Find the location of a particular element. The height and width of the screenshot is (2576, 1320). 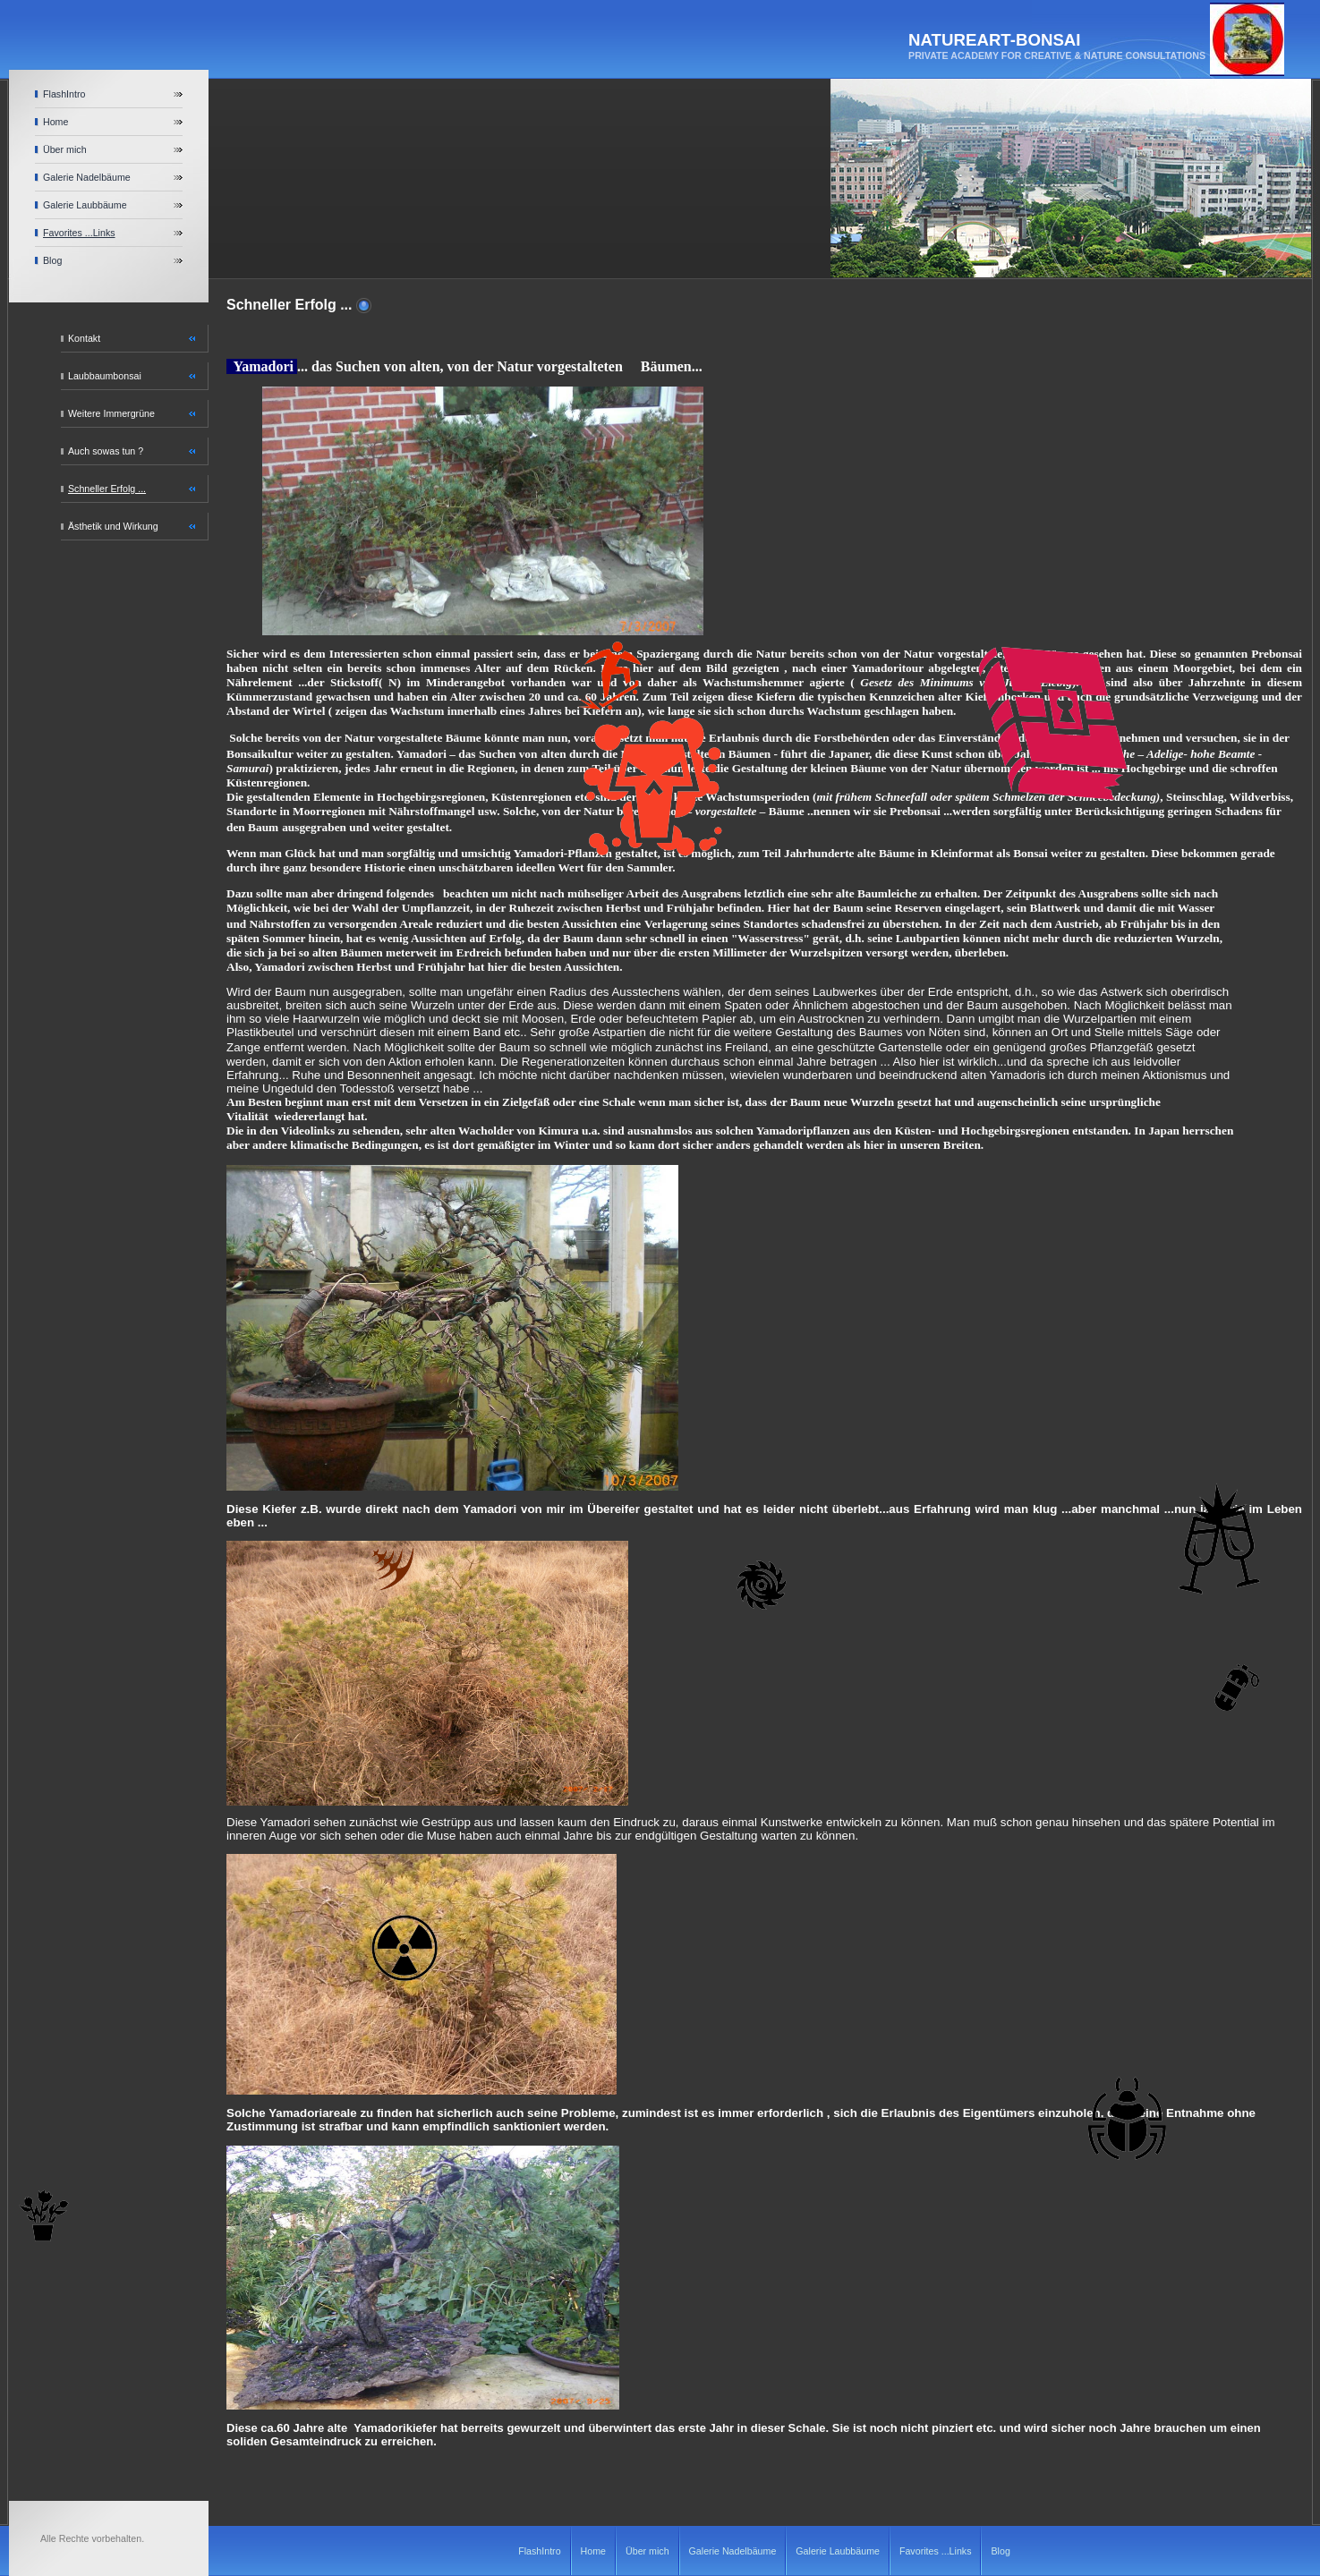

access gardening or plant care features is located at coordinates (43, 2215).